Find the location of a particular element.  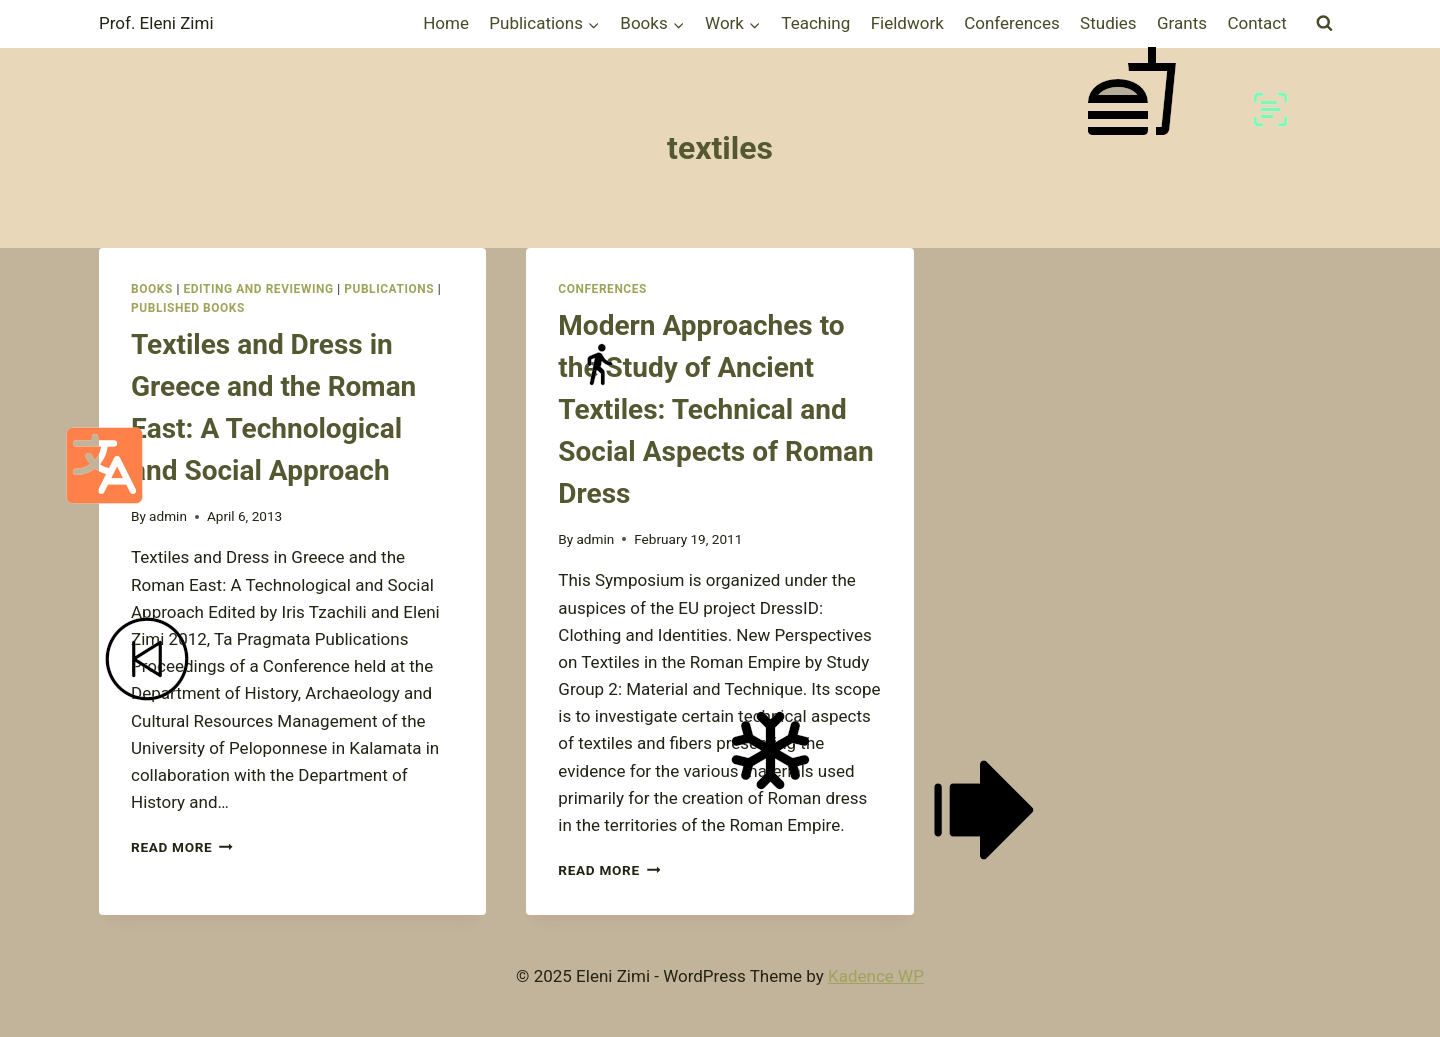

scan document to extract text is located at coordinates (1270, 109).